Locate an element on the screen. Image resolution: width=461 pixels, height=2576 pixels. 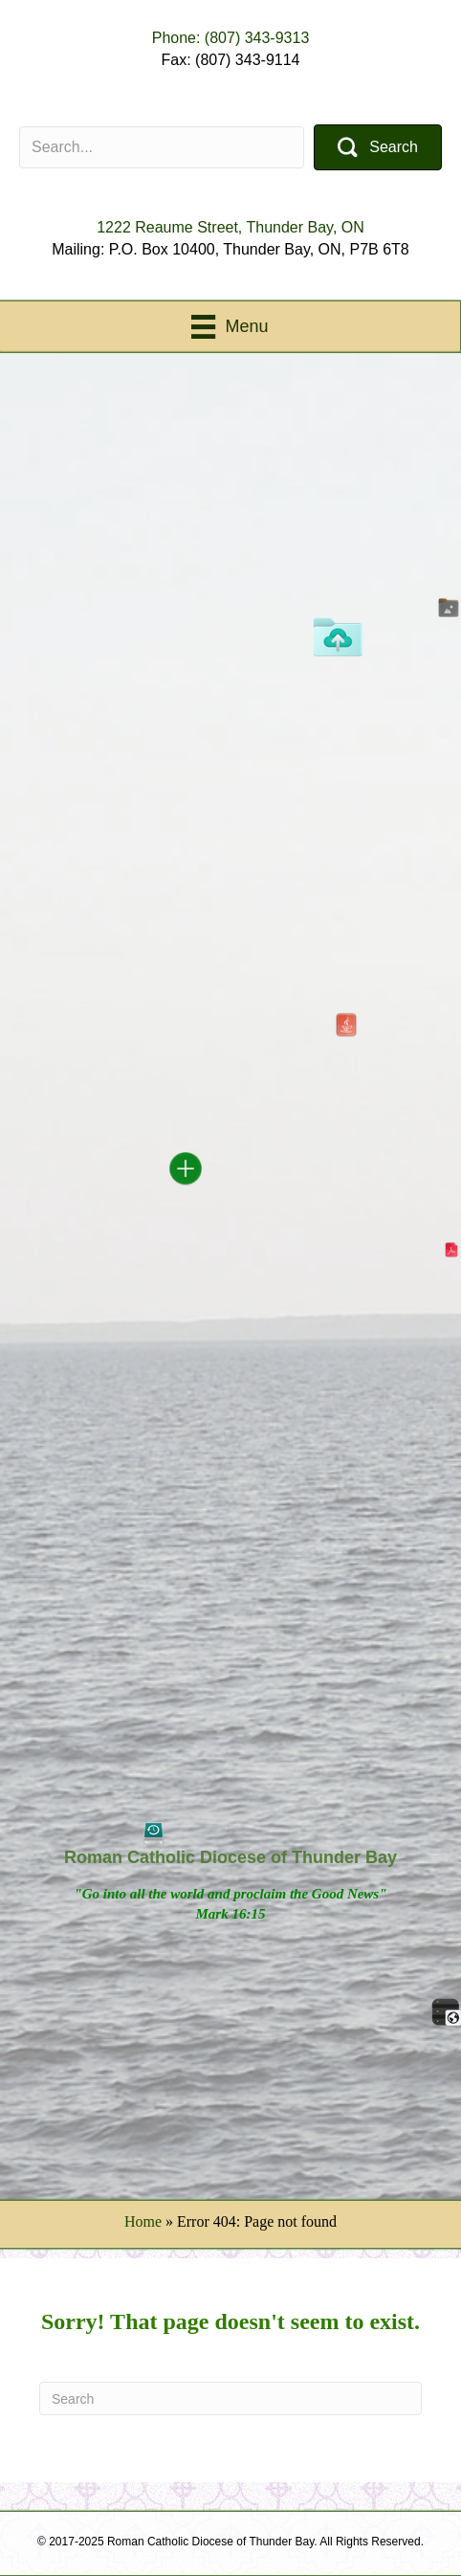
access windows update download folder is located at coordinates (338, 638).